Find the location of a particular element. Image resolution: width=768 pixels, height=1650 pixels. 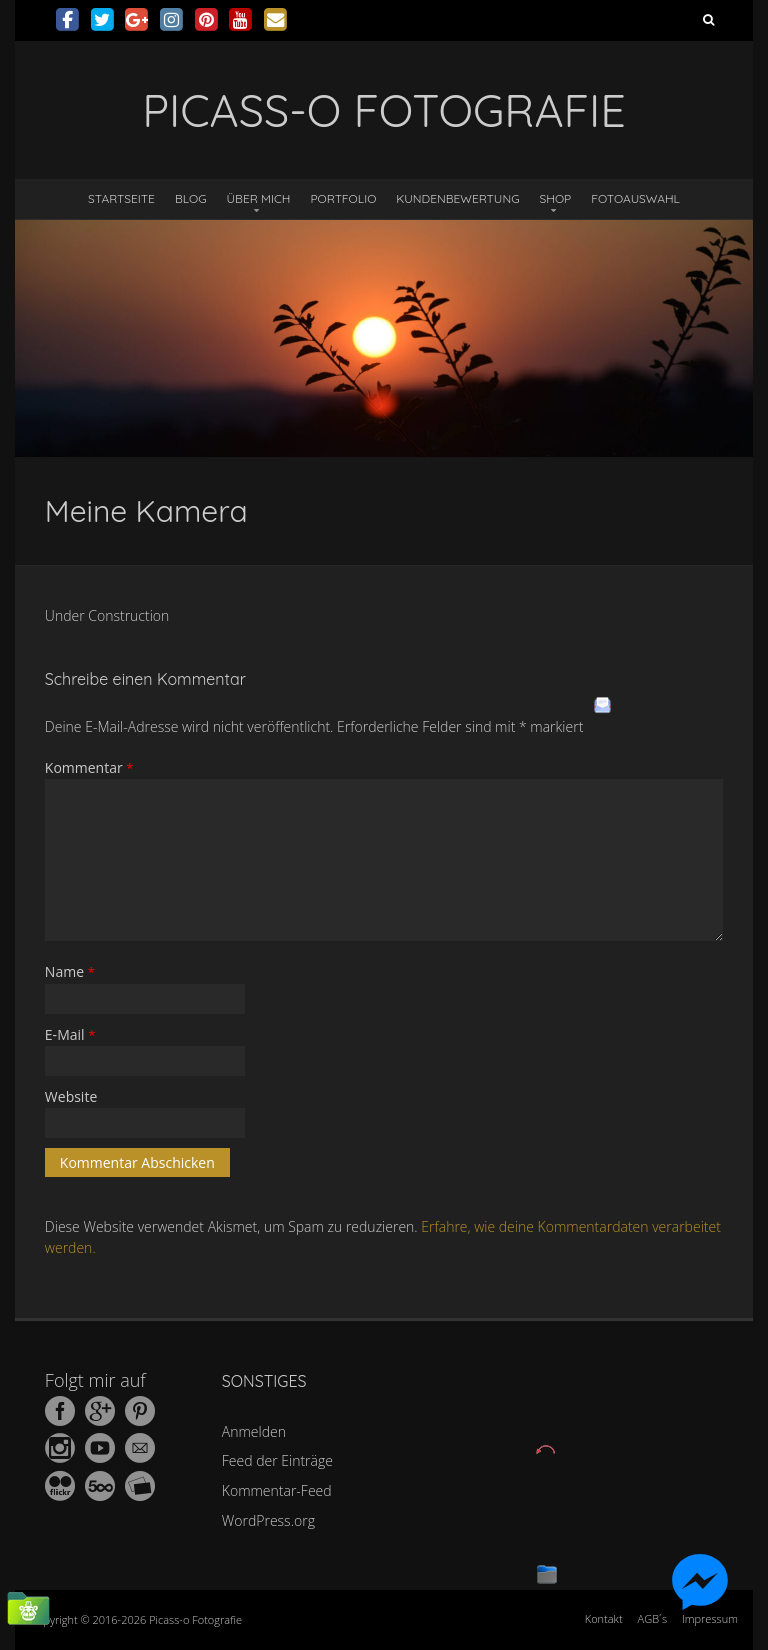

drop files here to move them into this folder is located at coordinates (547, 1574).